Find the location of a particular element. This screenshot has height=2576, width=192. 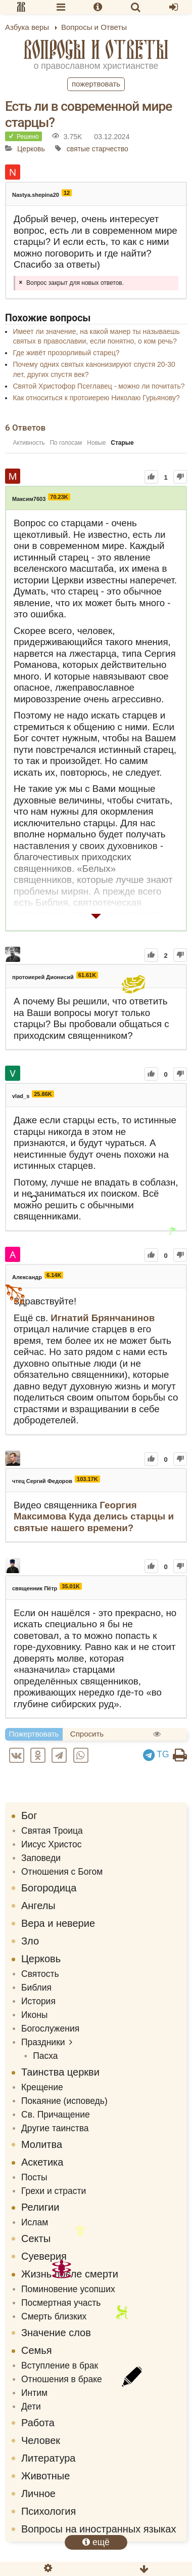

highlight or mark important text is located at coordinates (132, 2377).